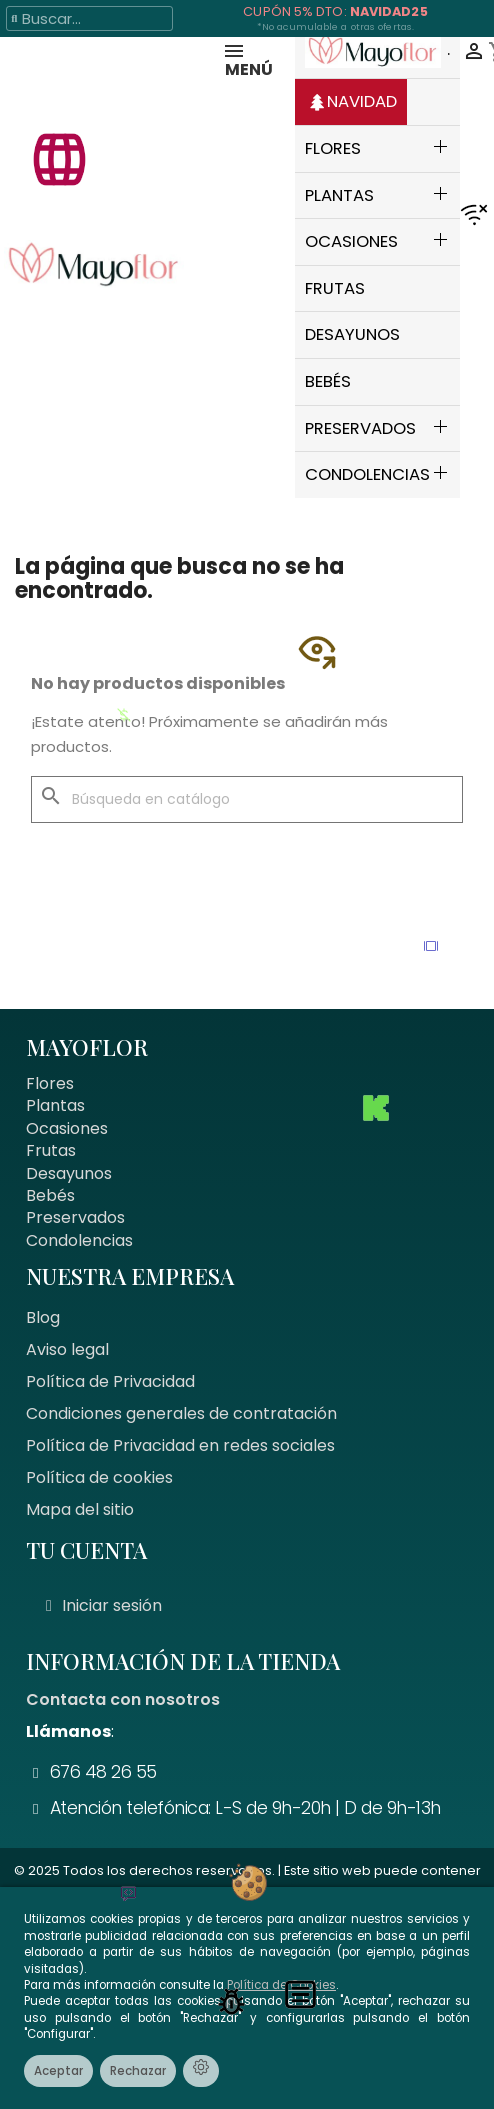 The height and width of the screenshot is (2109, 494). Describe the element at coordinates (128, 1893) in the screenshot. I see `view code review comments` at that location.